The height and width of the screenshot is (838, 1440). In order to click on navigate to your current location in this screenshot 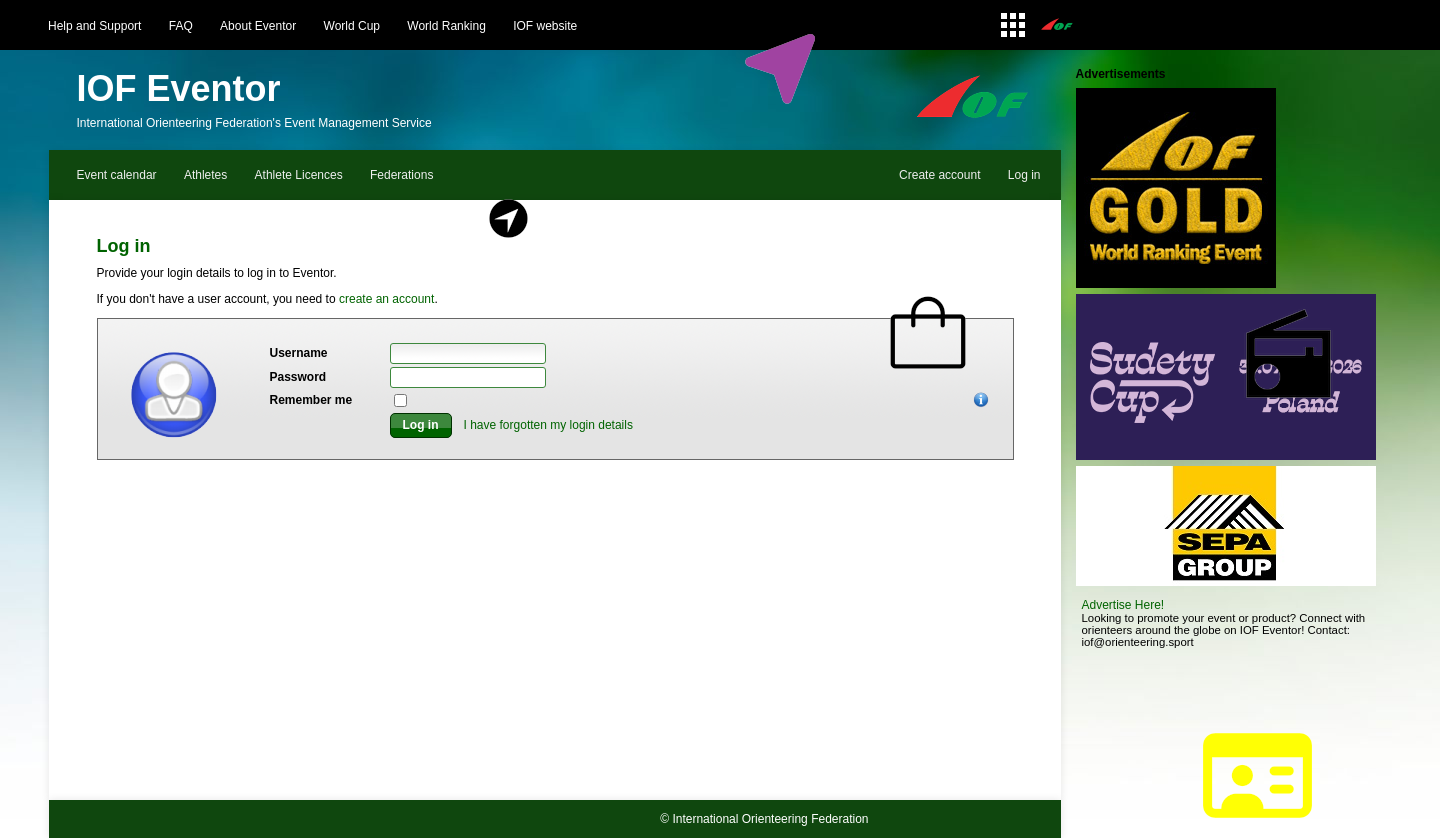, I will do `click(782, 66)`.